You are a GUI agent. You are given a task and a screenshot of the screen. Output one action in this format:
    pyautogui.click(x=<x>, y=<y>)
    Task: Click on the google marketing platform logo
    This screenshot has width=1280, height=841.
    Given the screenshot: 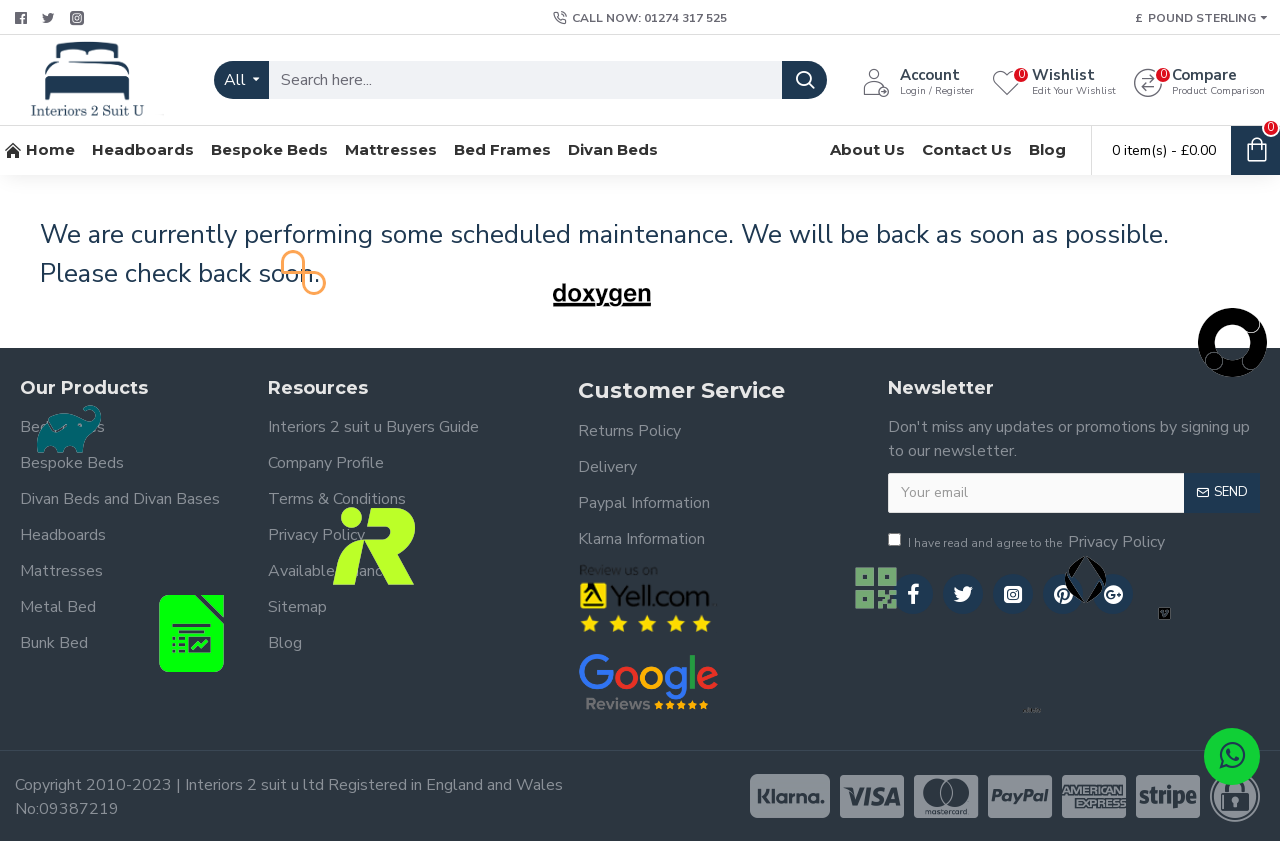 What is the action you would take?
    pyautogui.click(x=1232, y=342)
    